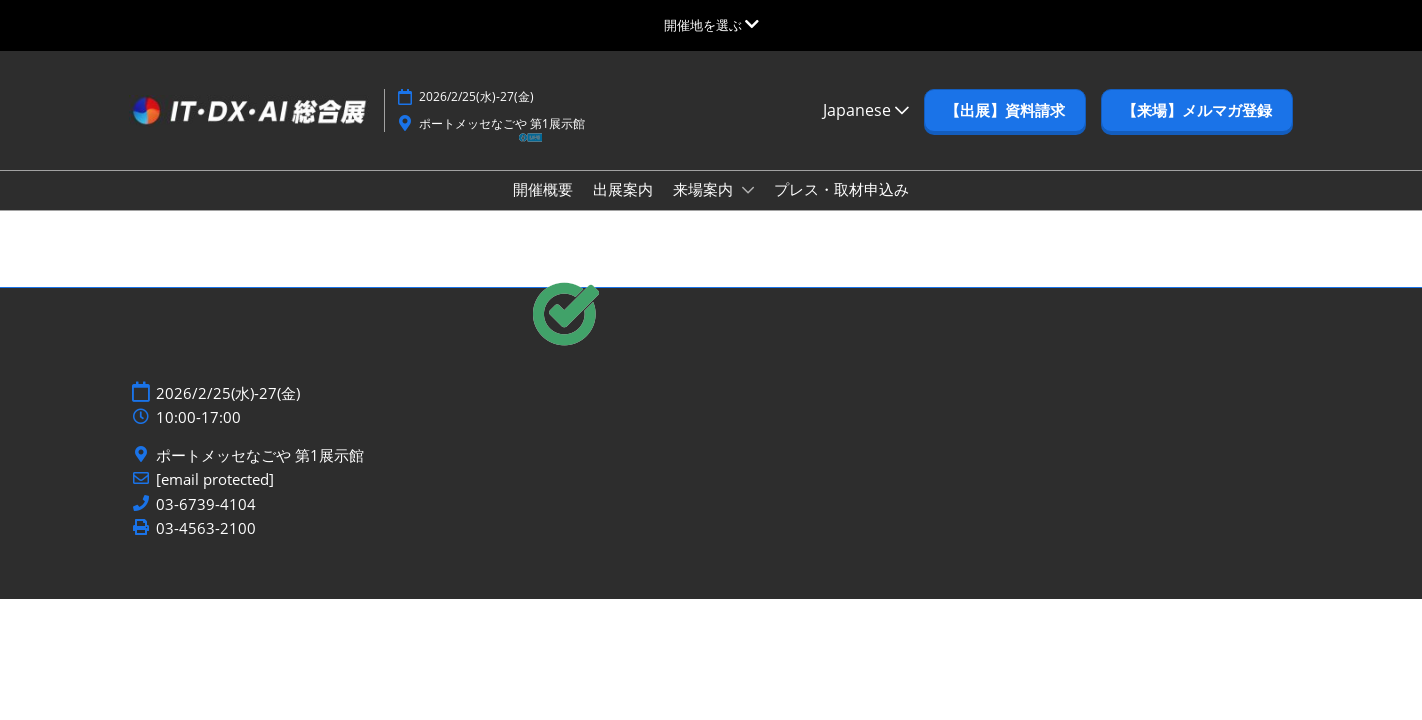 The width and height of the screenshot is (1422, 720). Describe the element at coordinates (566, 314) in the screenshot. I see `open Google Tasks app` at that location.